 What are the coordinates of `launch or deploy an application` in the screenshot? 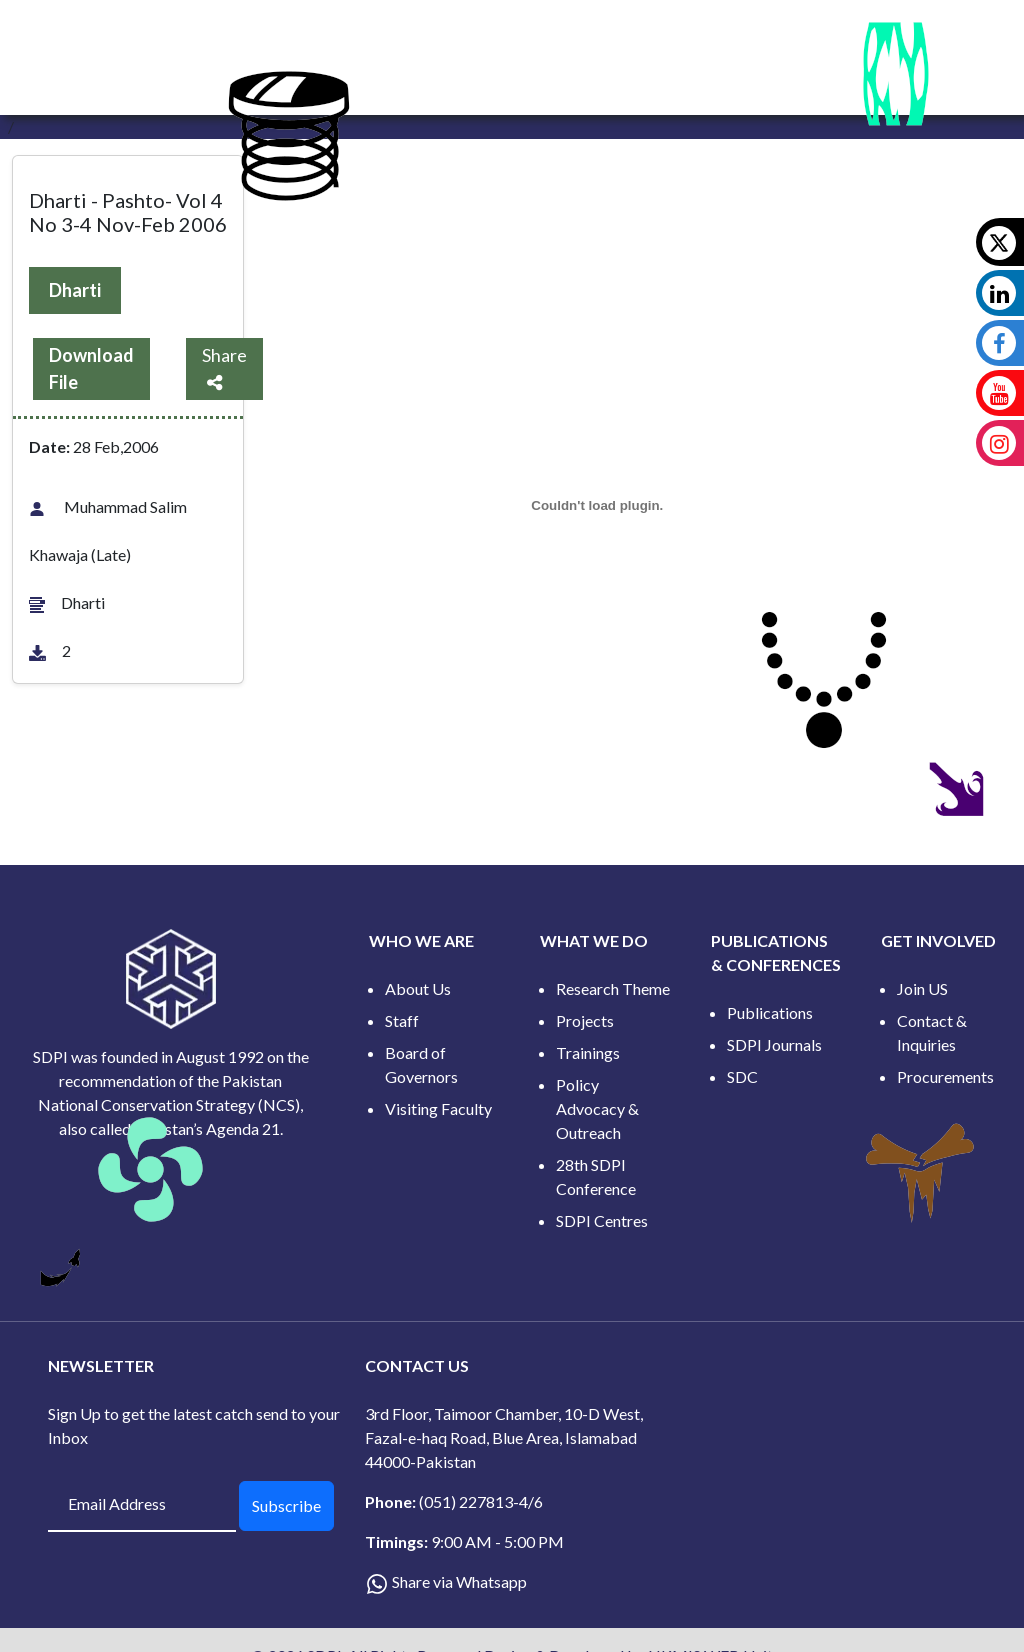 It's located at (60, 1266).